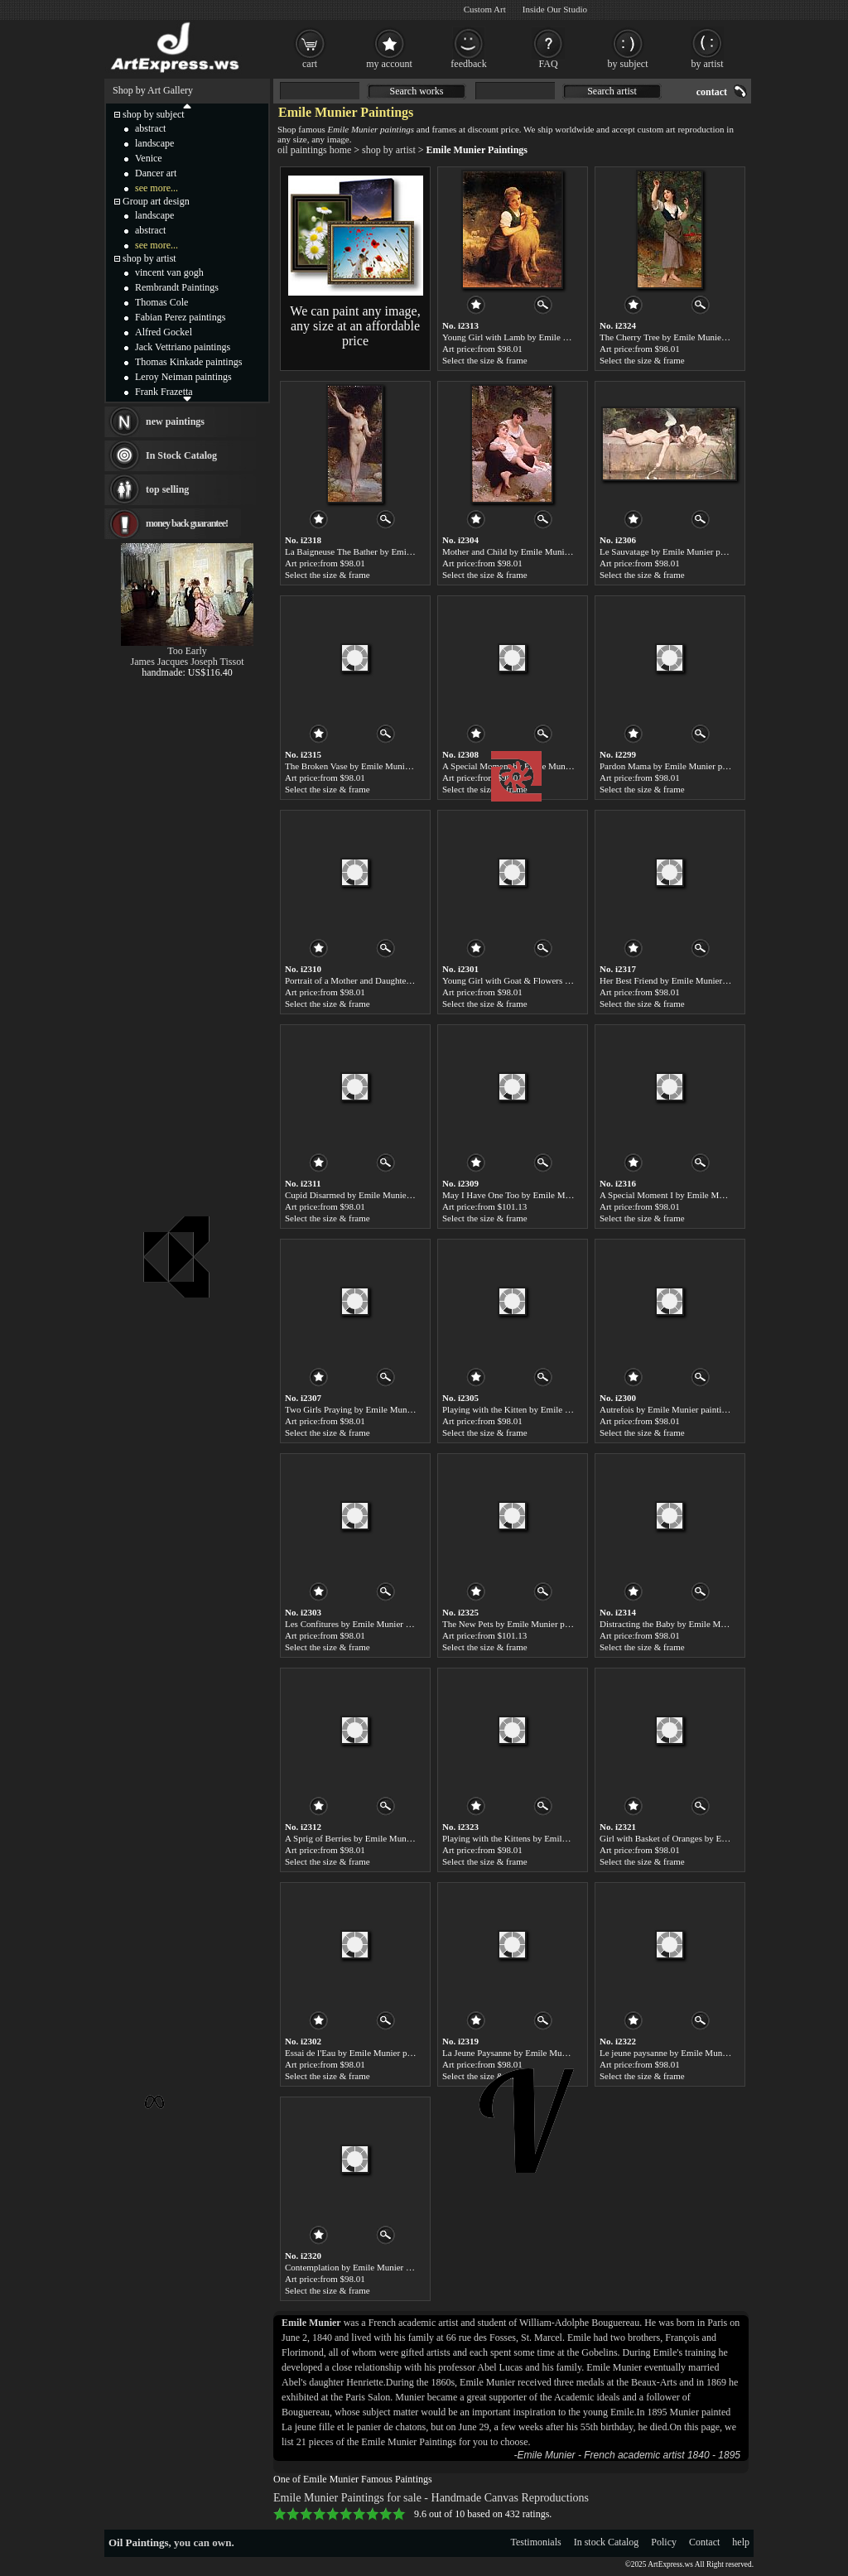  What do you see at coordinates (516, 776) in the screenshot?
I see `turbo build system logo` at bounding box center [516, 776].